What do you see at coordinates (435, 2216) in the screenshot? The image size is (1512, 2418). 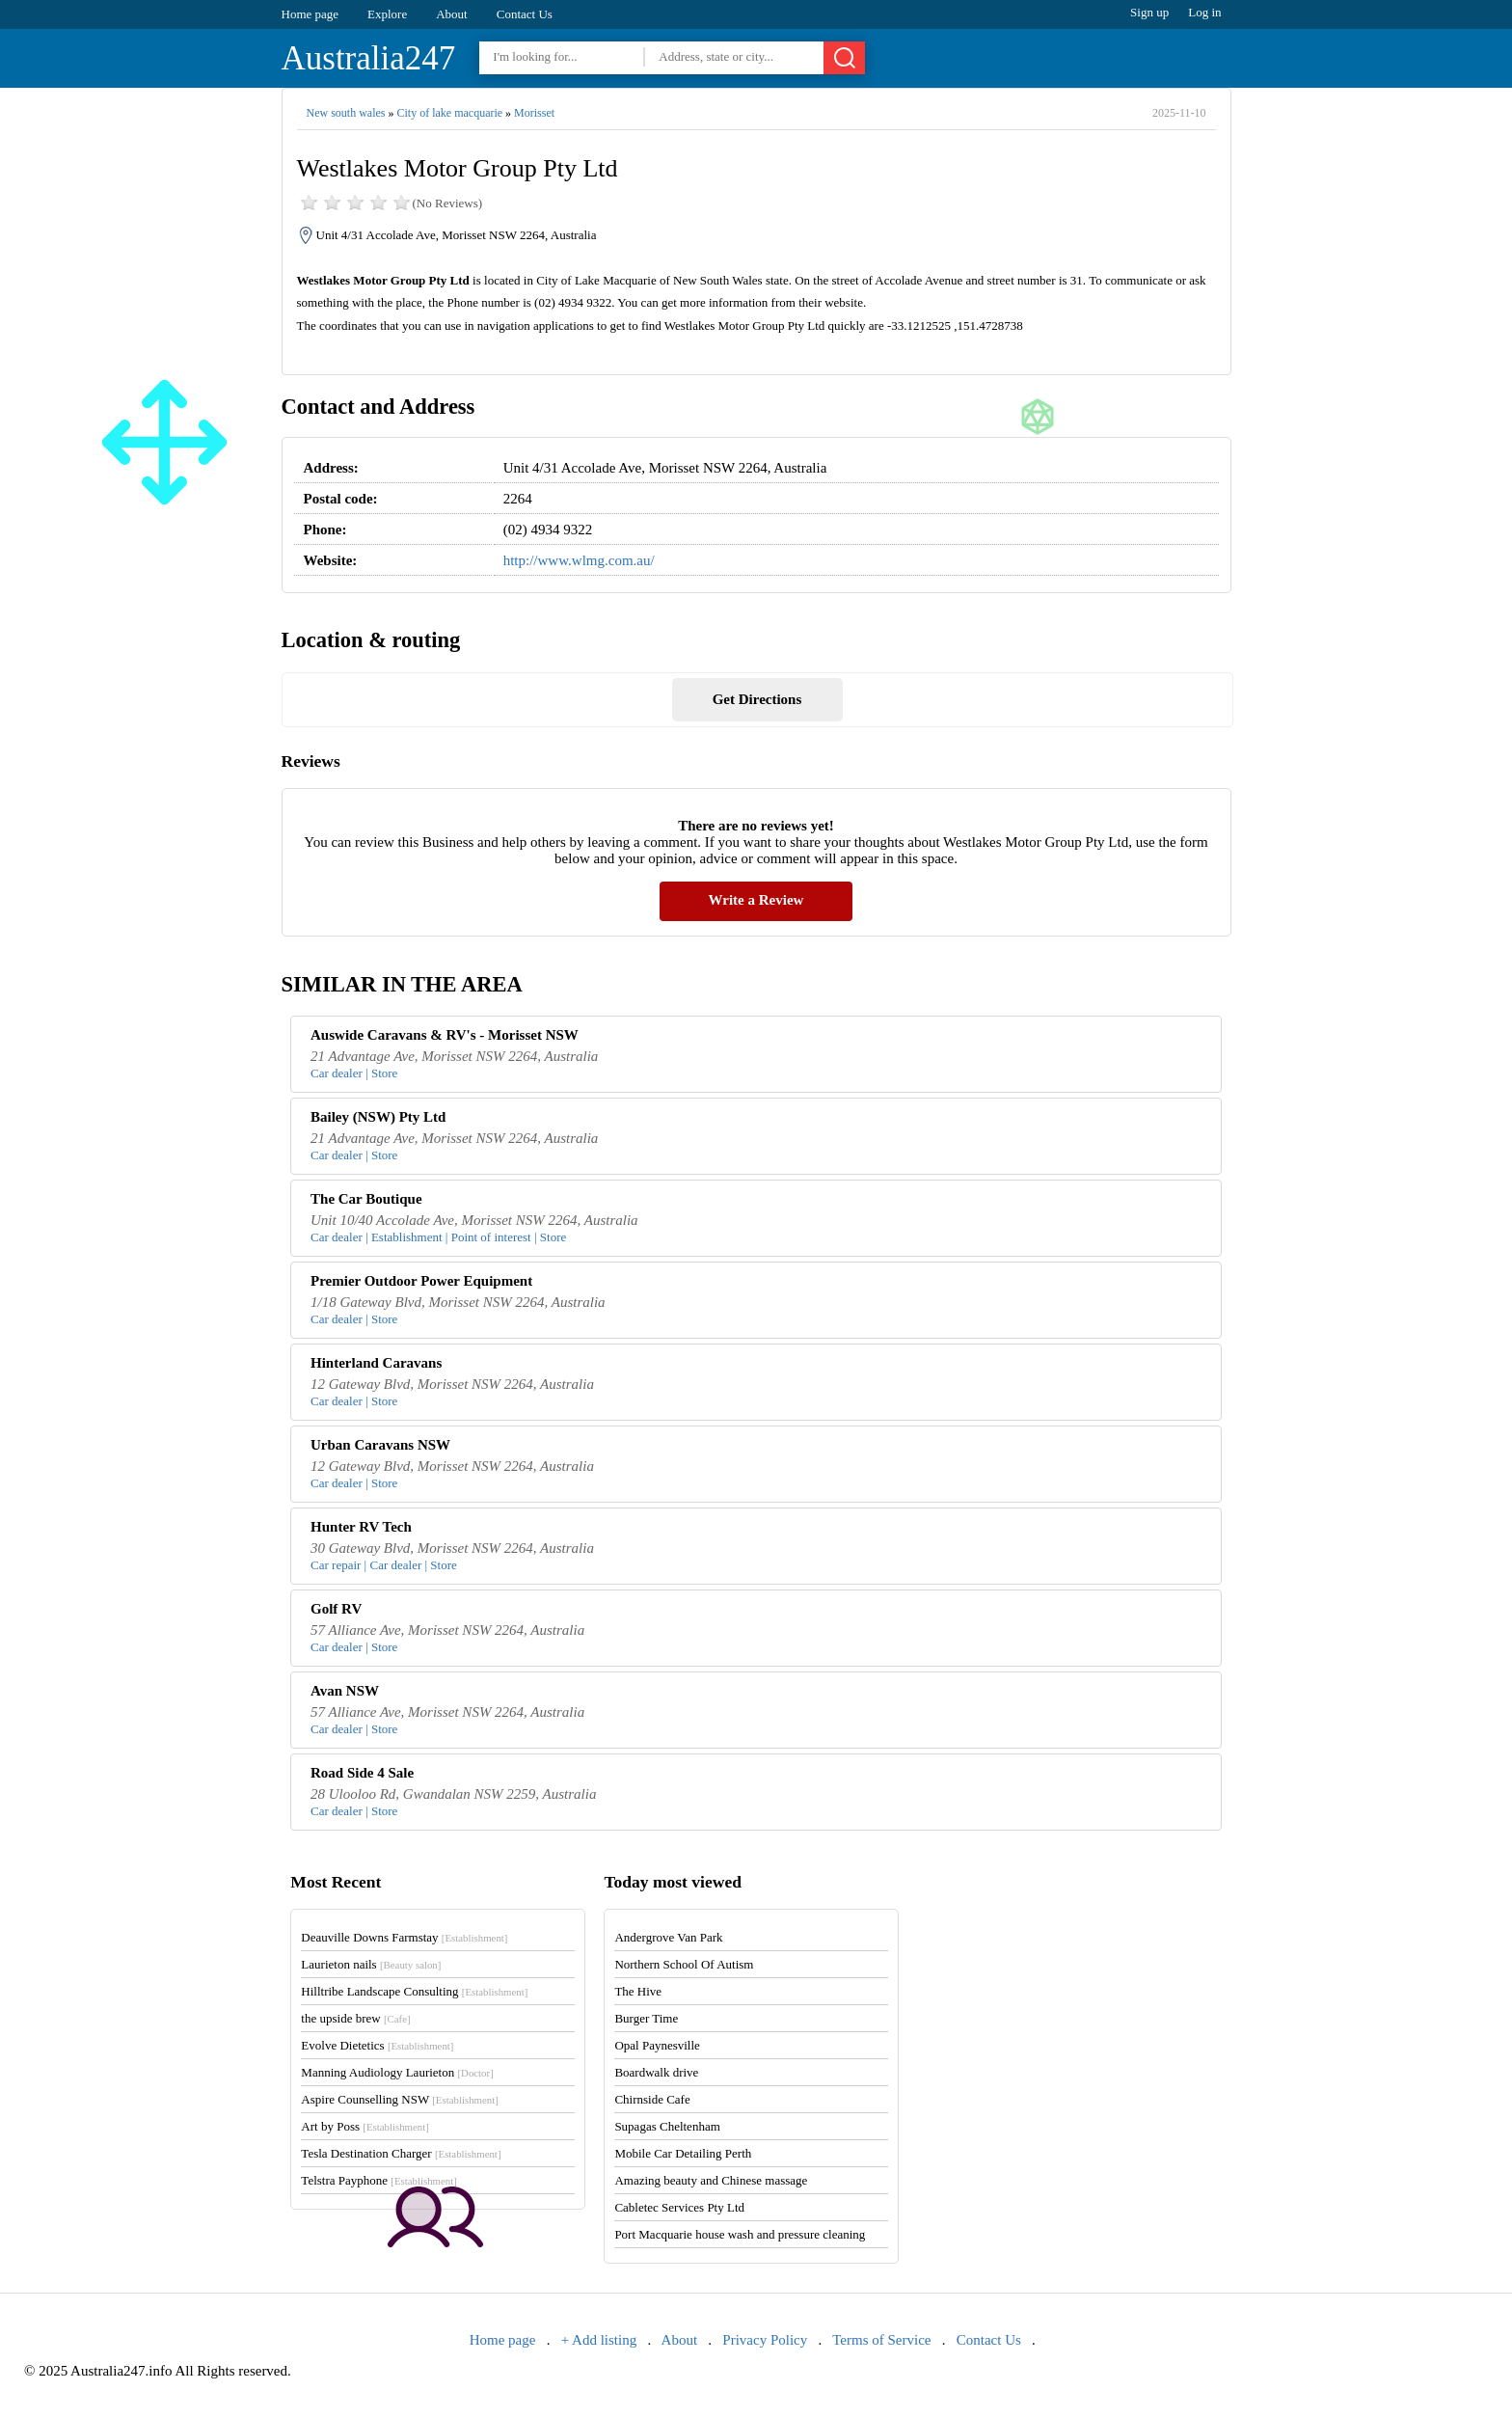 I see `view all users or contacts` at bounding box center [435, 2216].